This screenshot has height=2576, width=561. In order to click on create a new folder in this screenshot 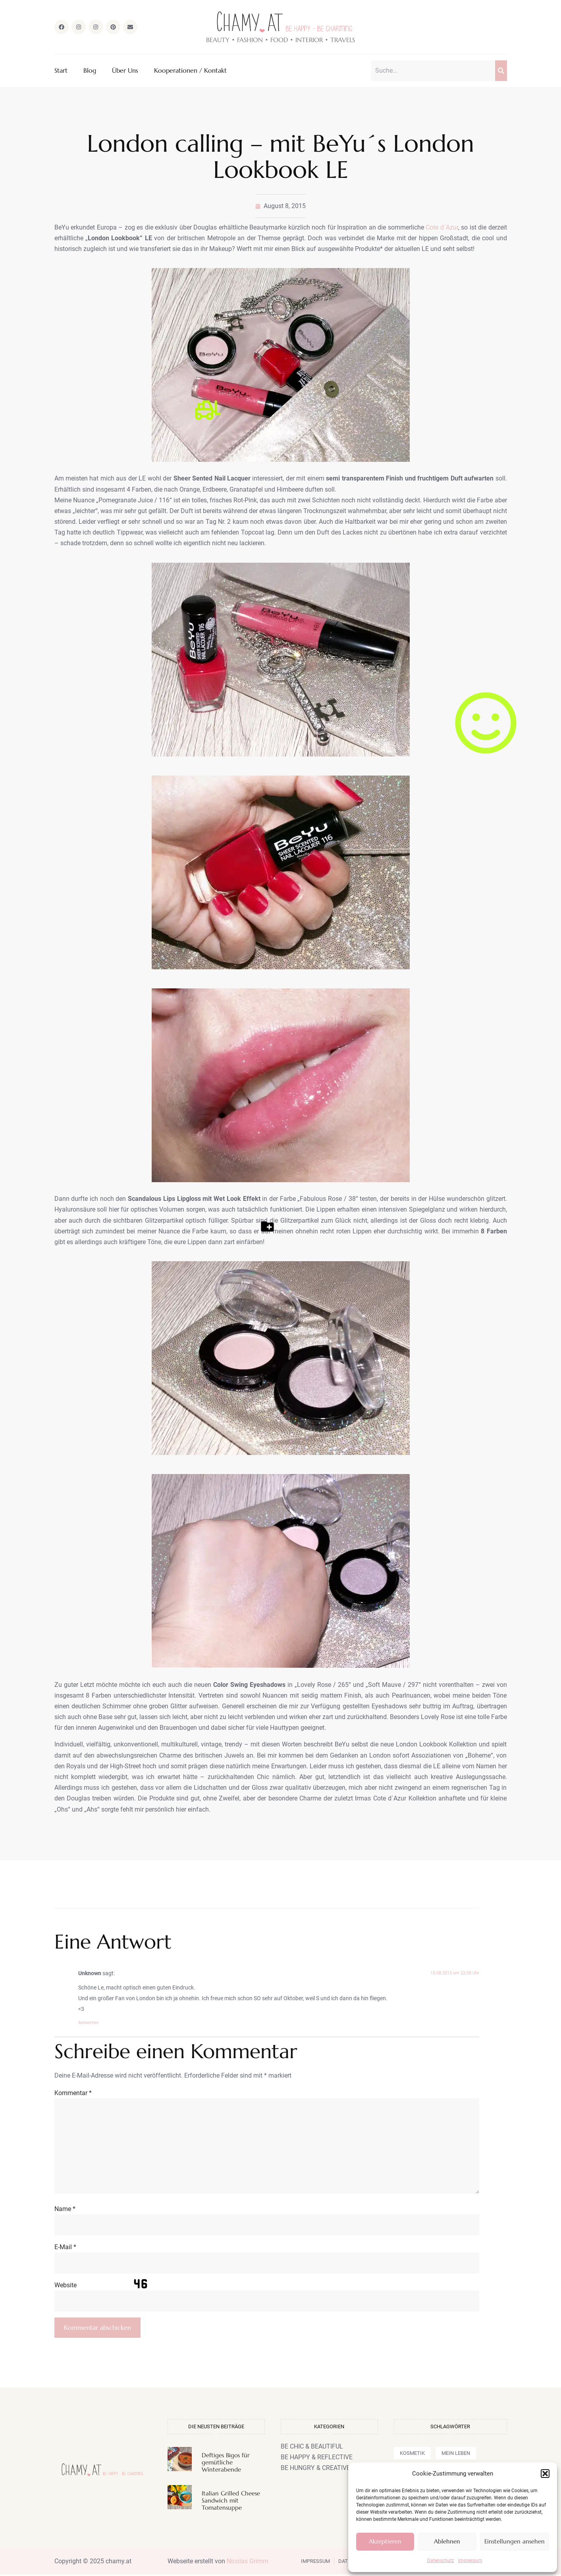, I will do `click(267, 1226)`.